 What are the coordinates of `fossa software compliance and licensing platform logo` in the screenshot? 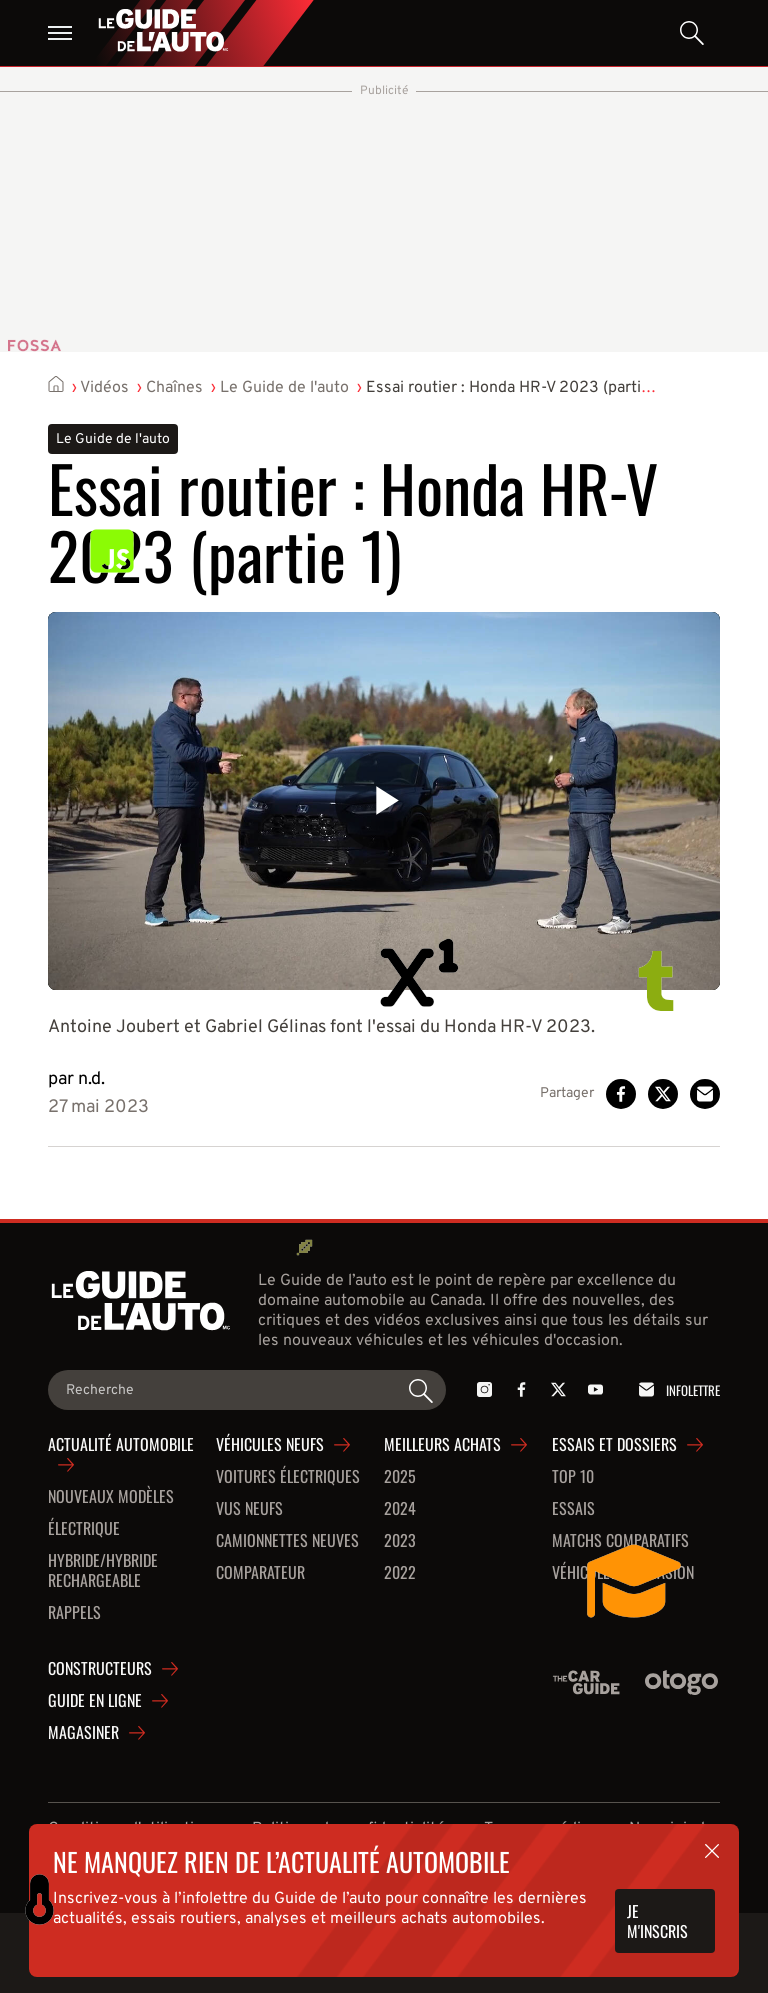 It's located at (34, 345).